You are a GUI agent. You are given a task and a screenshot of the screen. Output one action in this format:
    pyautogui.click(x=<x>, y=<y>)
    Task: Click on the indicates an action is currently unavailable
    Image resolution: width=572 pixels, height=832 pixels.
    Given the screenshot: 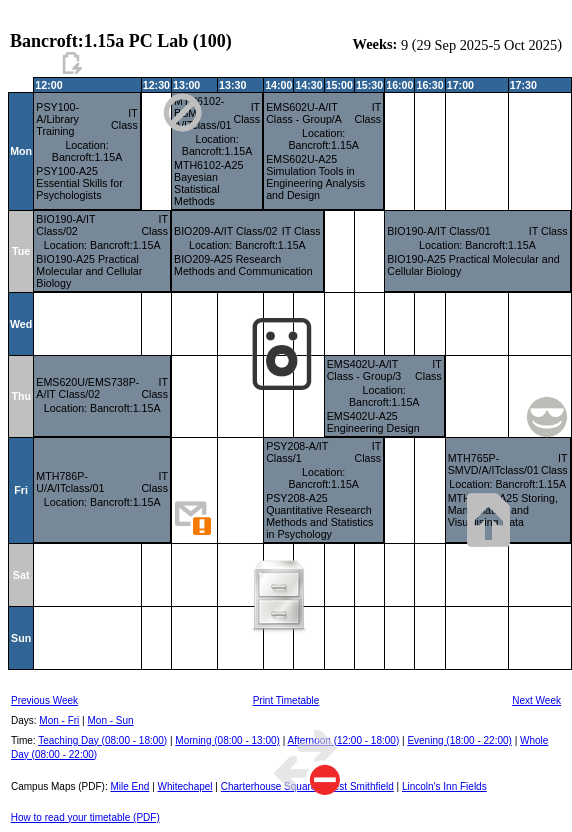 What is the action you would take?
    pyautogui.click(x=182, y=112)
    